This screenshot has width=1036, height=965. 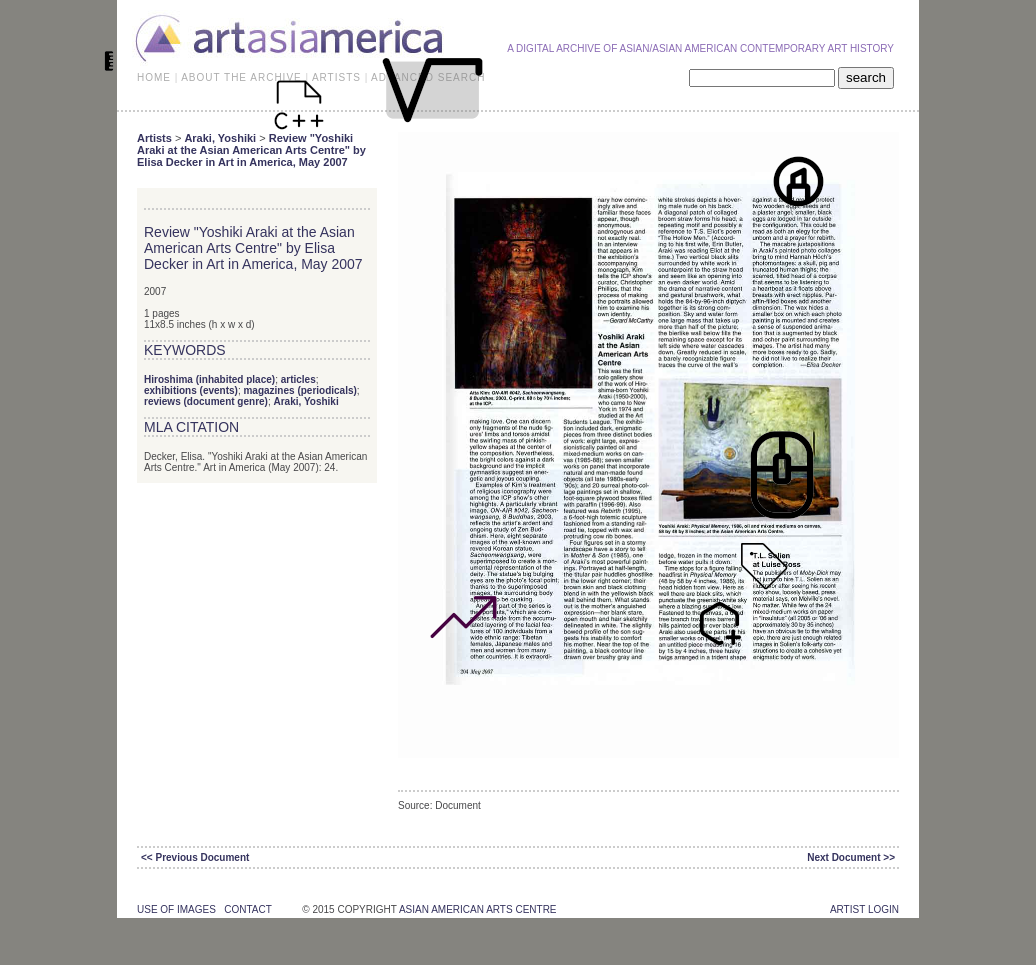 What do you see at coordinates (719, 623) in the screenshot?
I see `add a new module or component` at bounding box center [719, 623].